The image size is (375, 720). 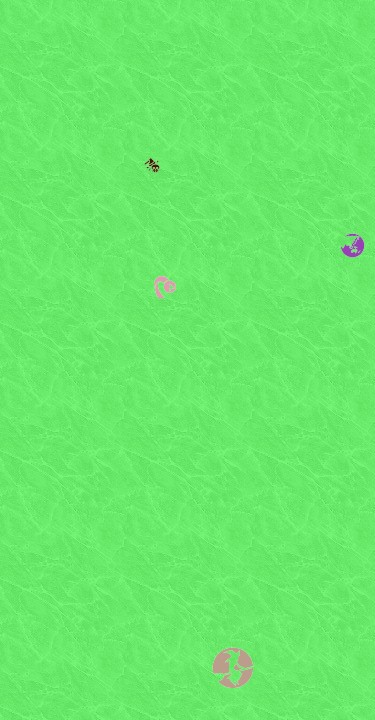 What do you see at coordinates (152, 165) in the screenshot?
I see `indicates a kill or enemy defeated in gameplay` at bounding box center [152, 165].